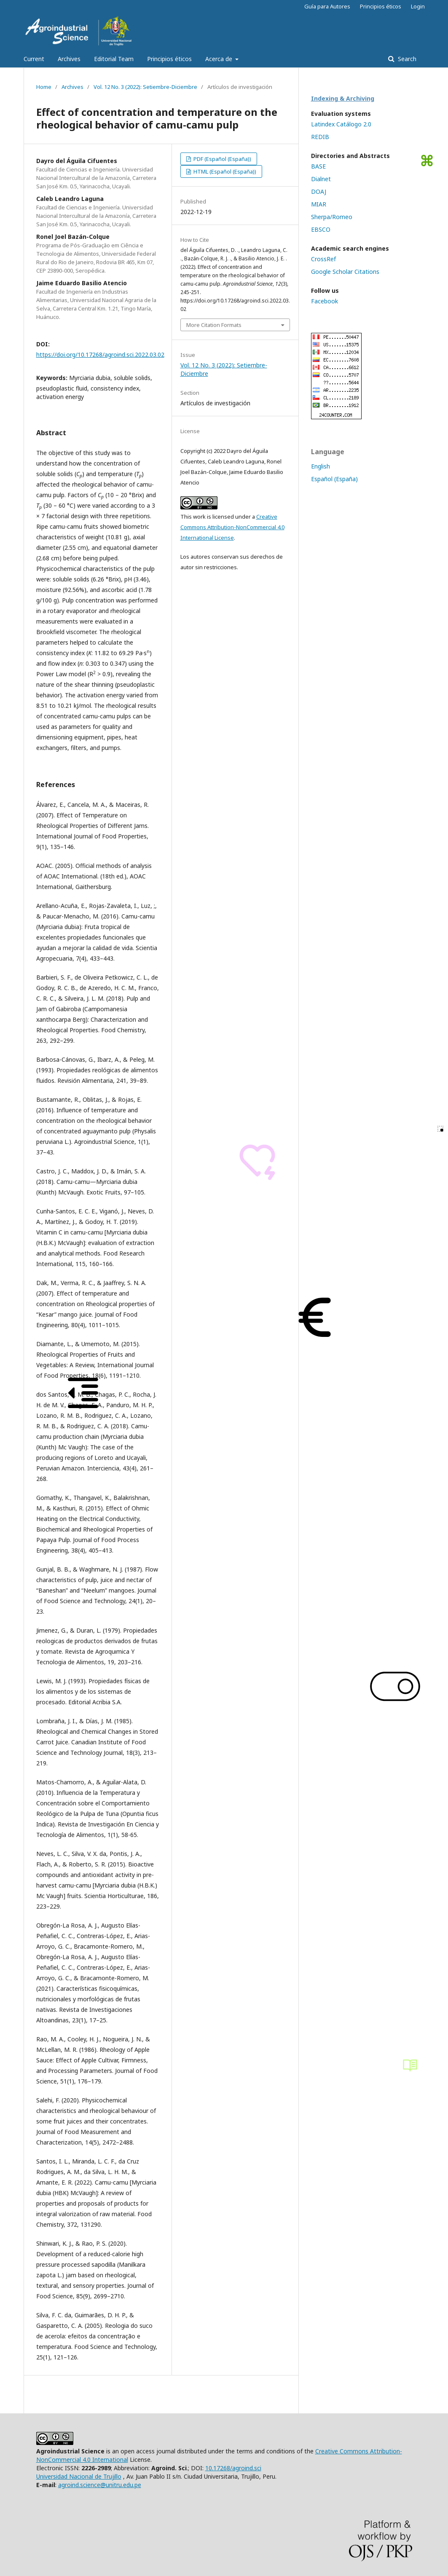  I want to click on toggle switch in the on position, so click(395, 1686).